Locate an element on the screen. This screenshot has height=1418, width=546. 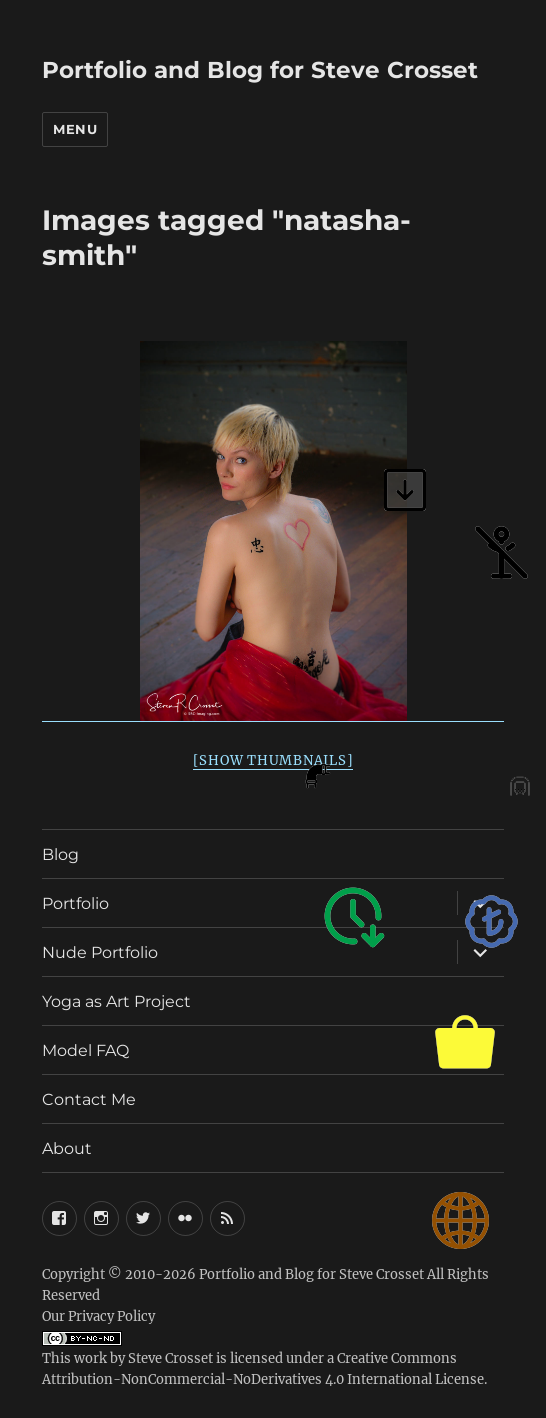
disable wardrobe or clothing display feature is located at coordinates (501, 552).